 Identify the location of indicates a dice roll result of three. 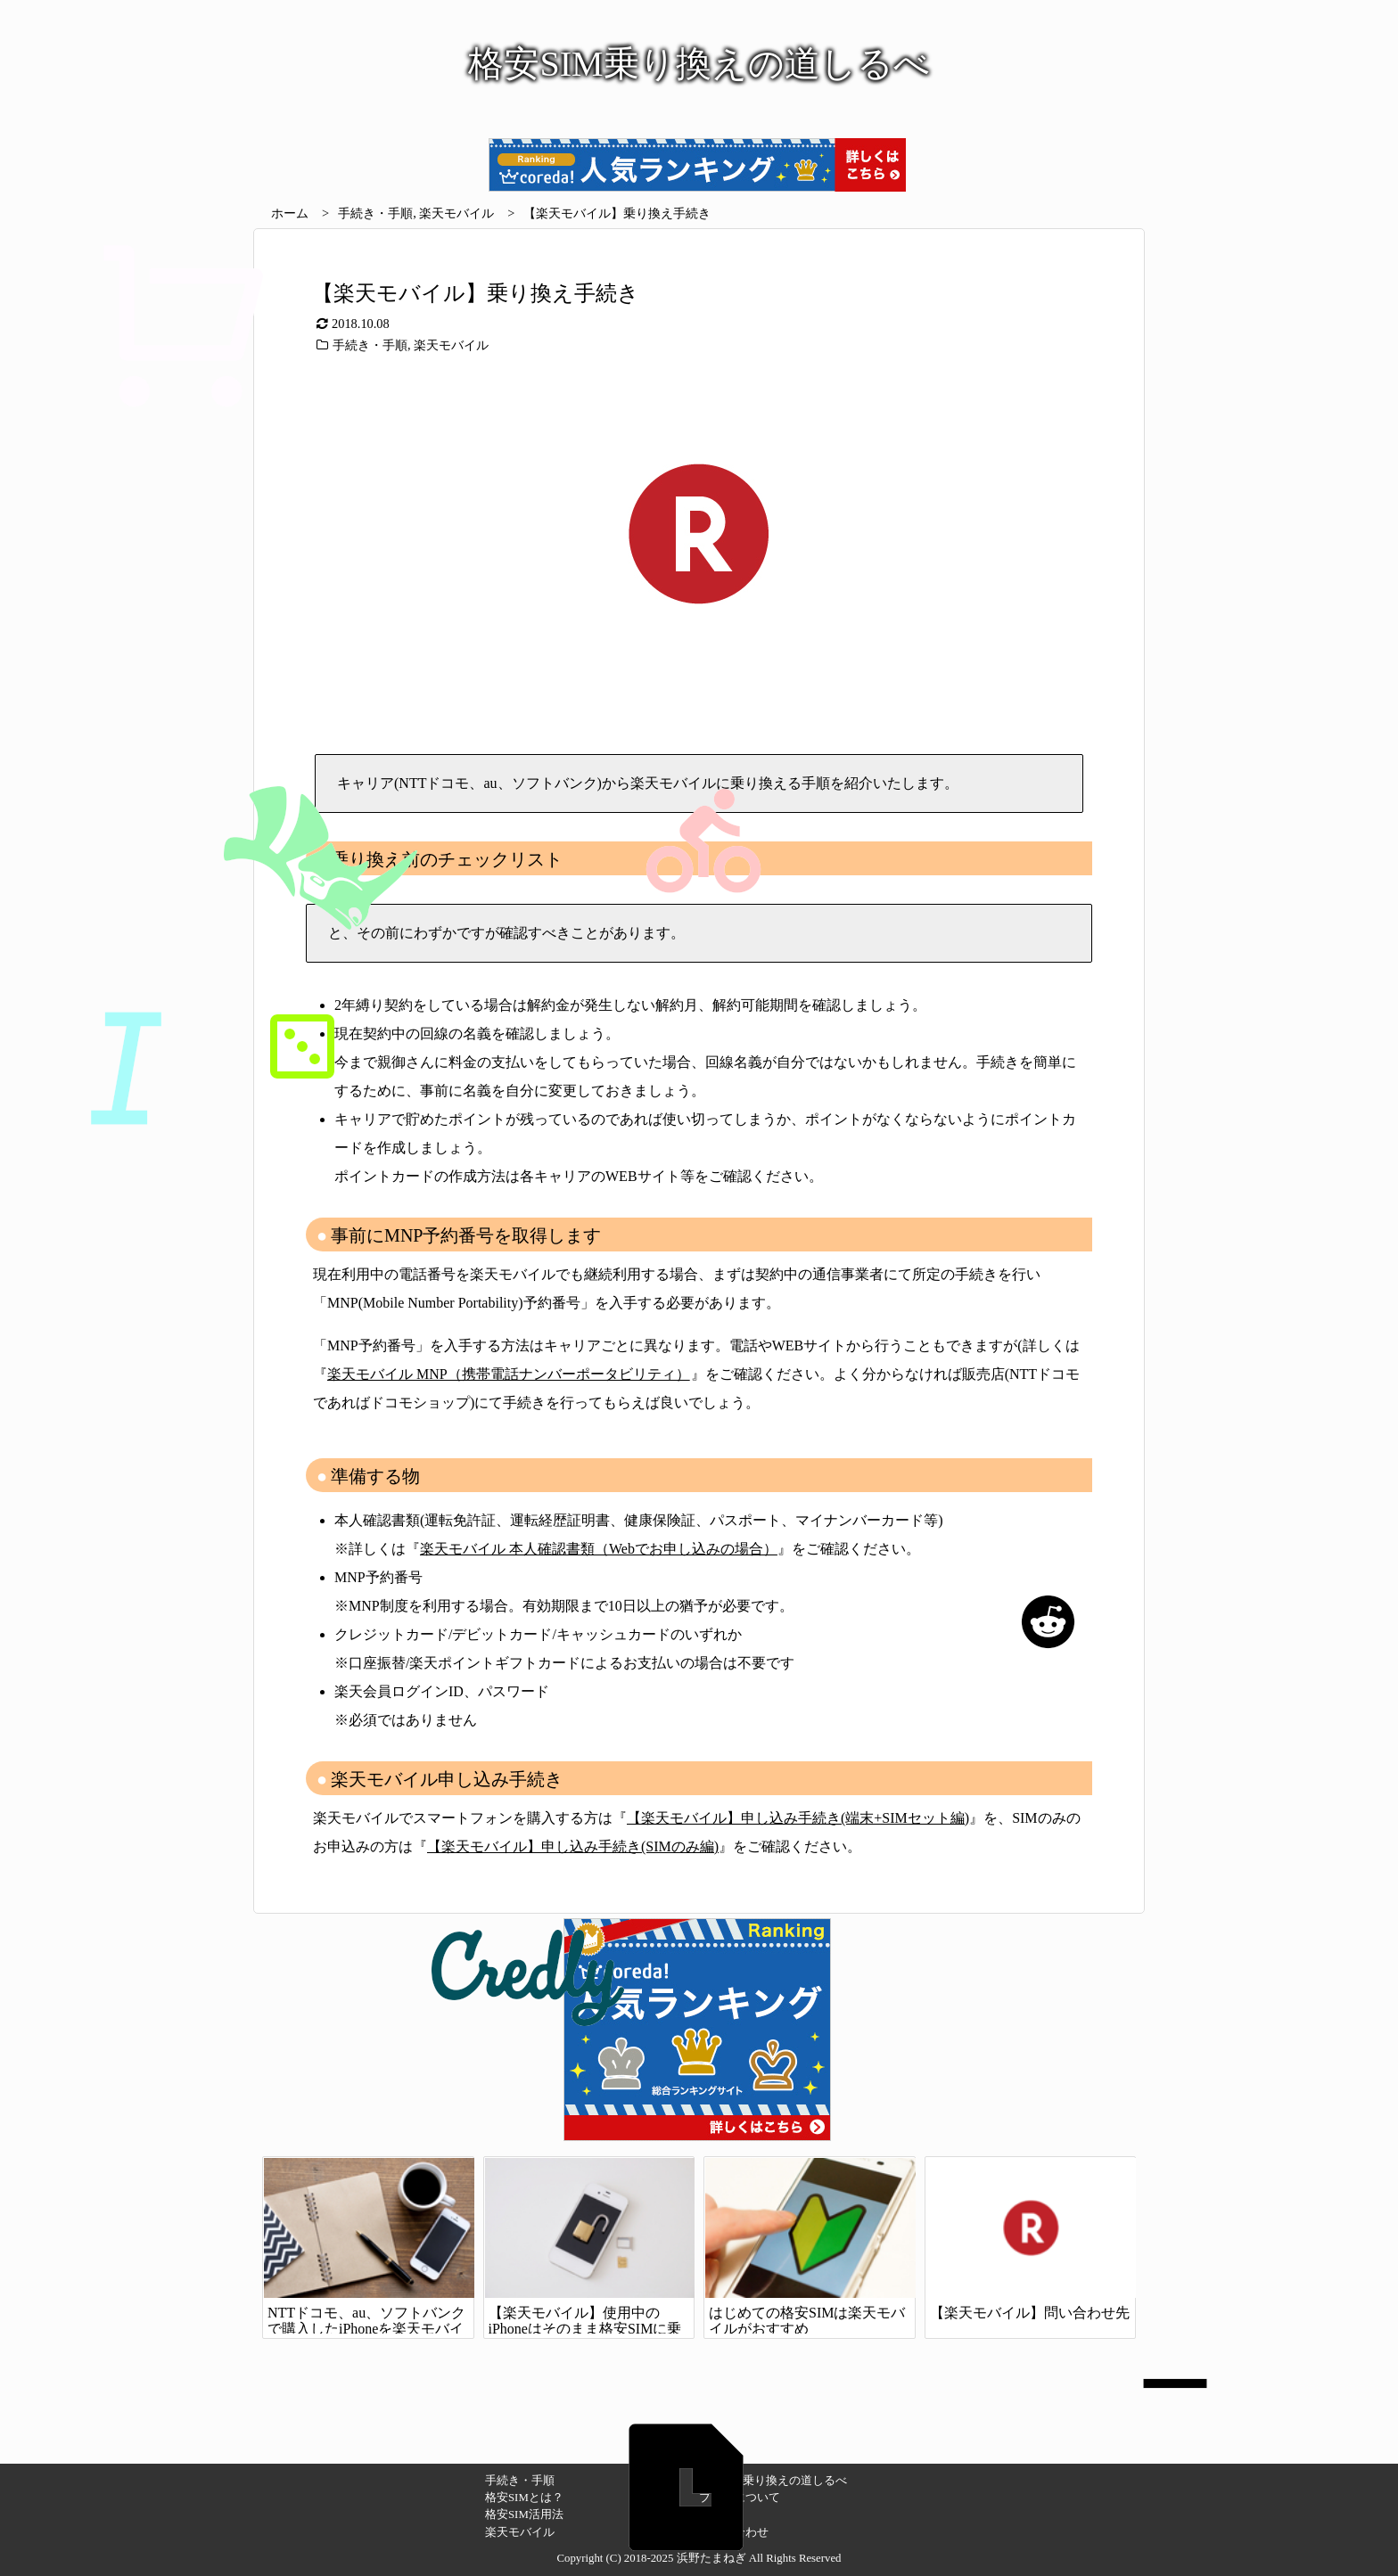
(302, 1046).